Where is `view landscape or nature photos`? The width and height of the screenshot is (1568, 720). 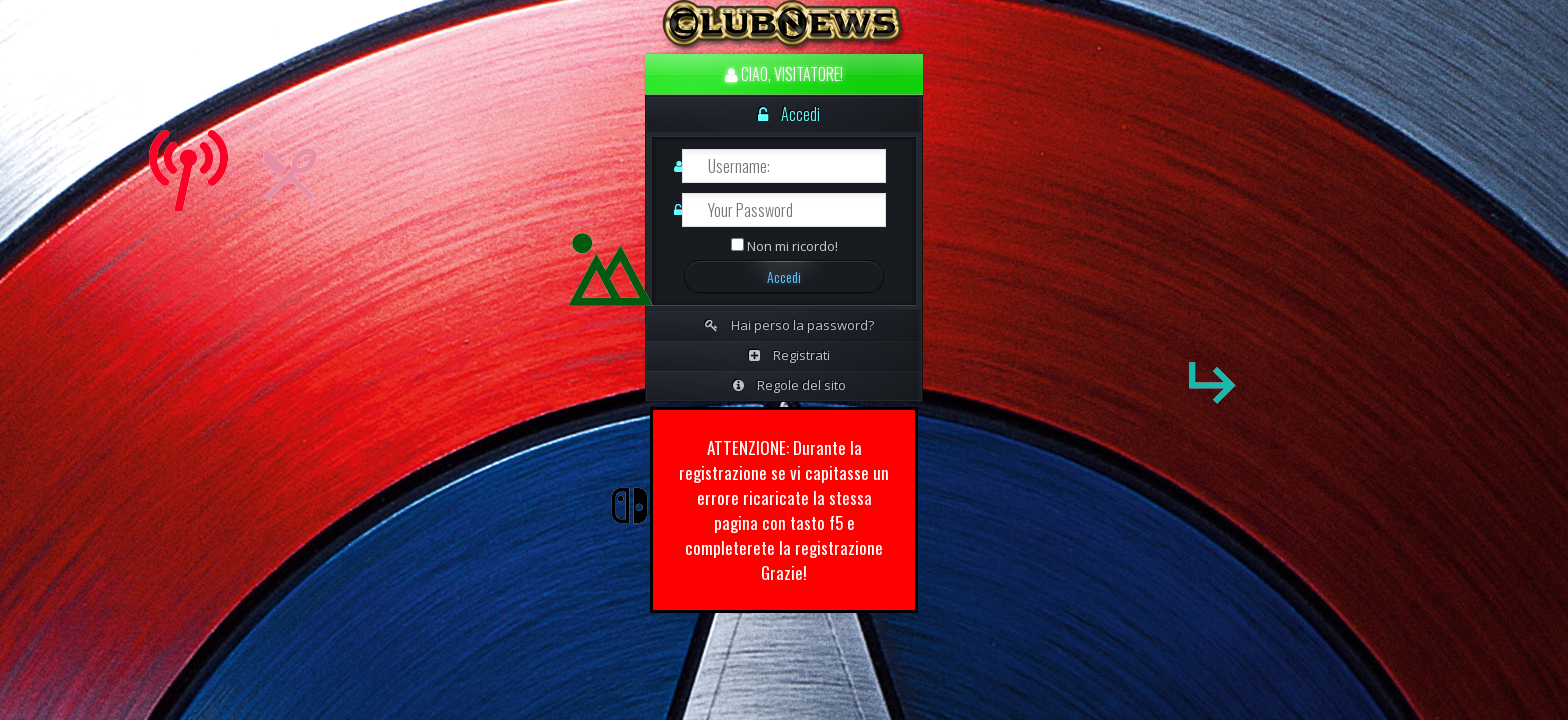 view landscape or nature photos is located at coordinates (608, 269).